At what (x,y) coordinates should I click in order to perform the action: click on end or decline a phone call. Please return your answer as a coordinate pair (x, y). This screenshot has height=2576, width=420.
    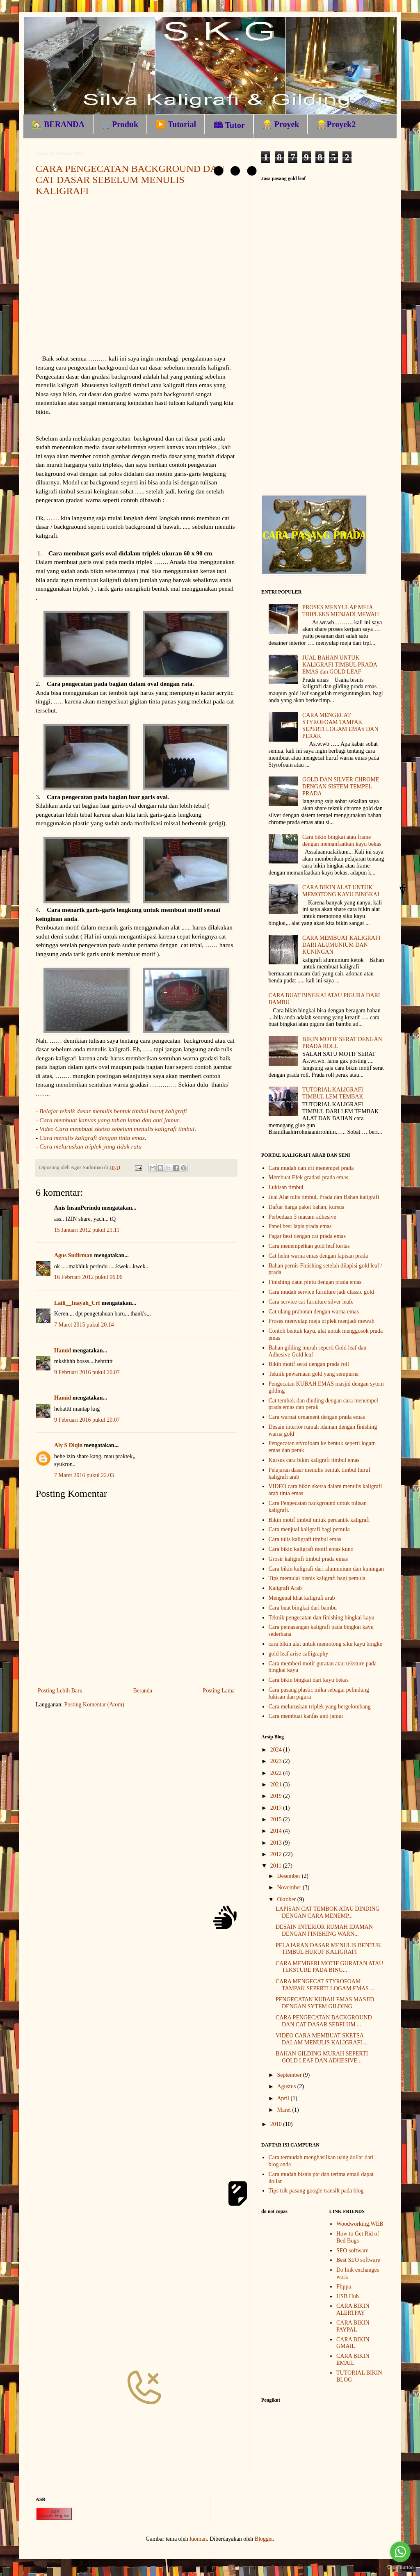
    Looking at the image, I should click on (145, 2386).